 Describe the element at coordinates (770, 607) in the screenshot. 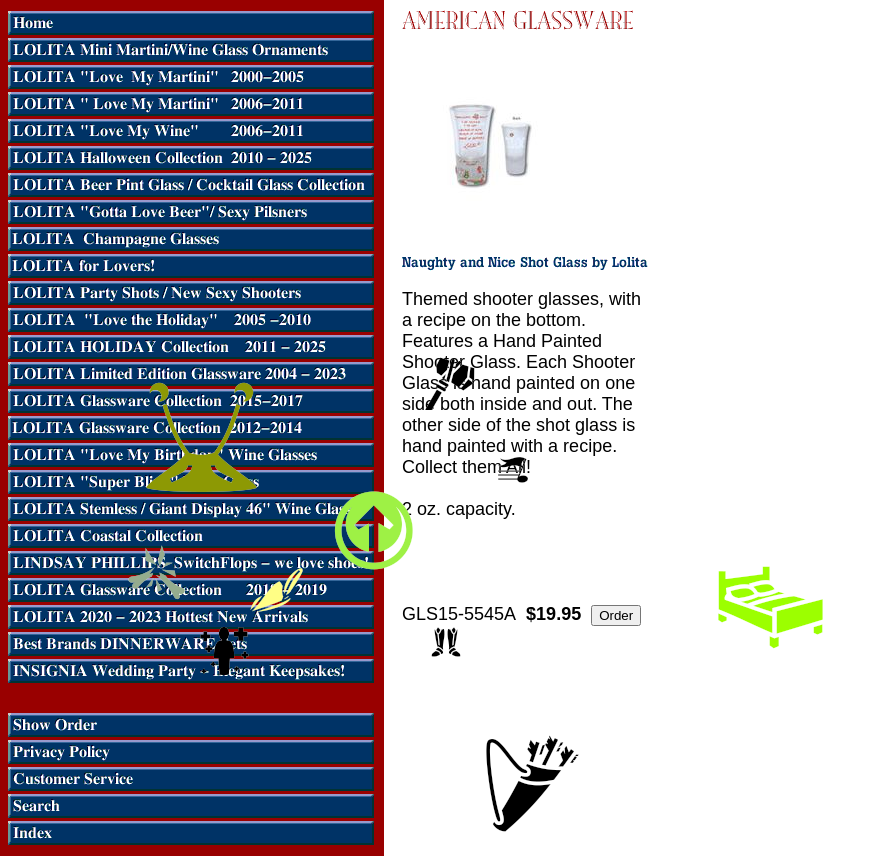

I see `book a hotel or accommodation` at that location.